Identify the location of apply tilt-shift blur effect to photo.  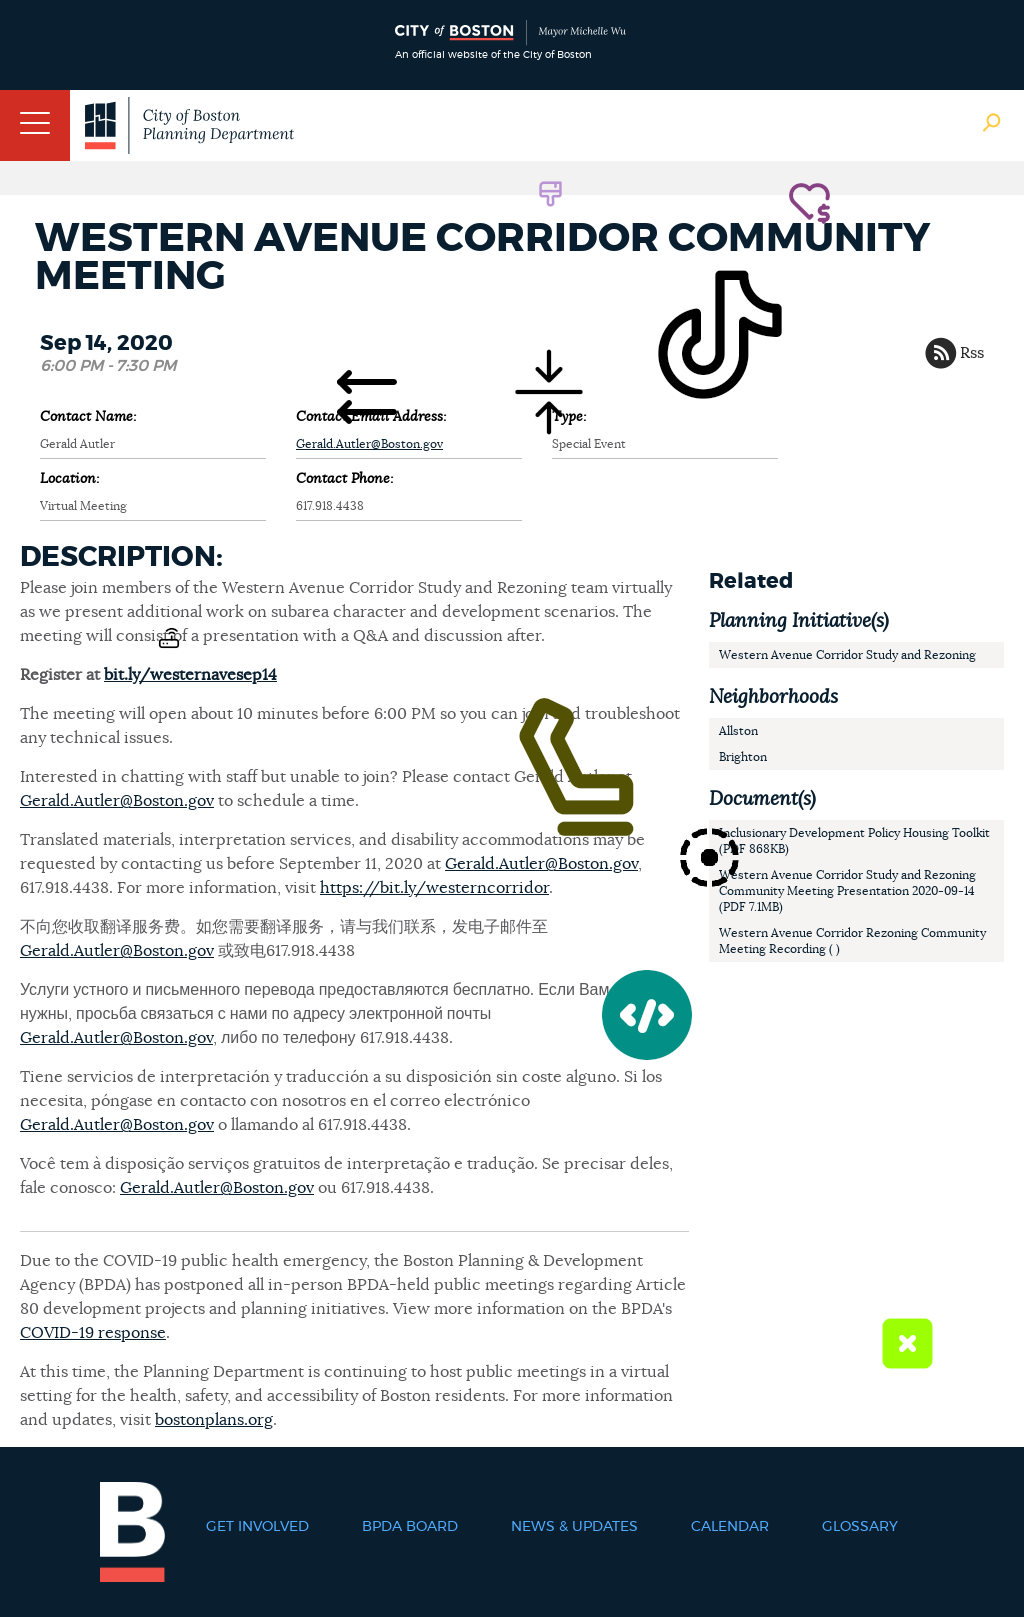
(709, 857).